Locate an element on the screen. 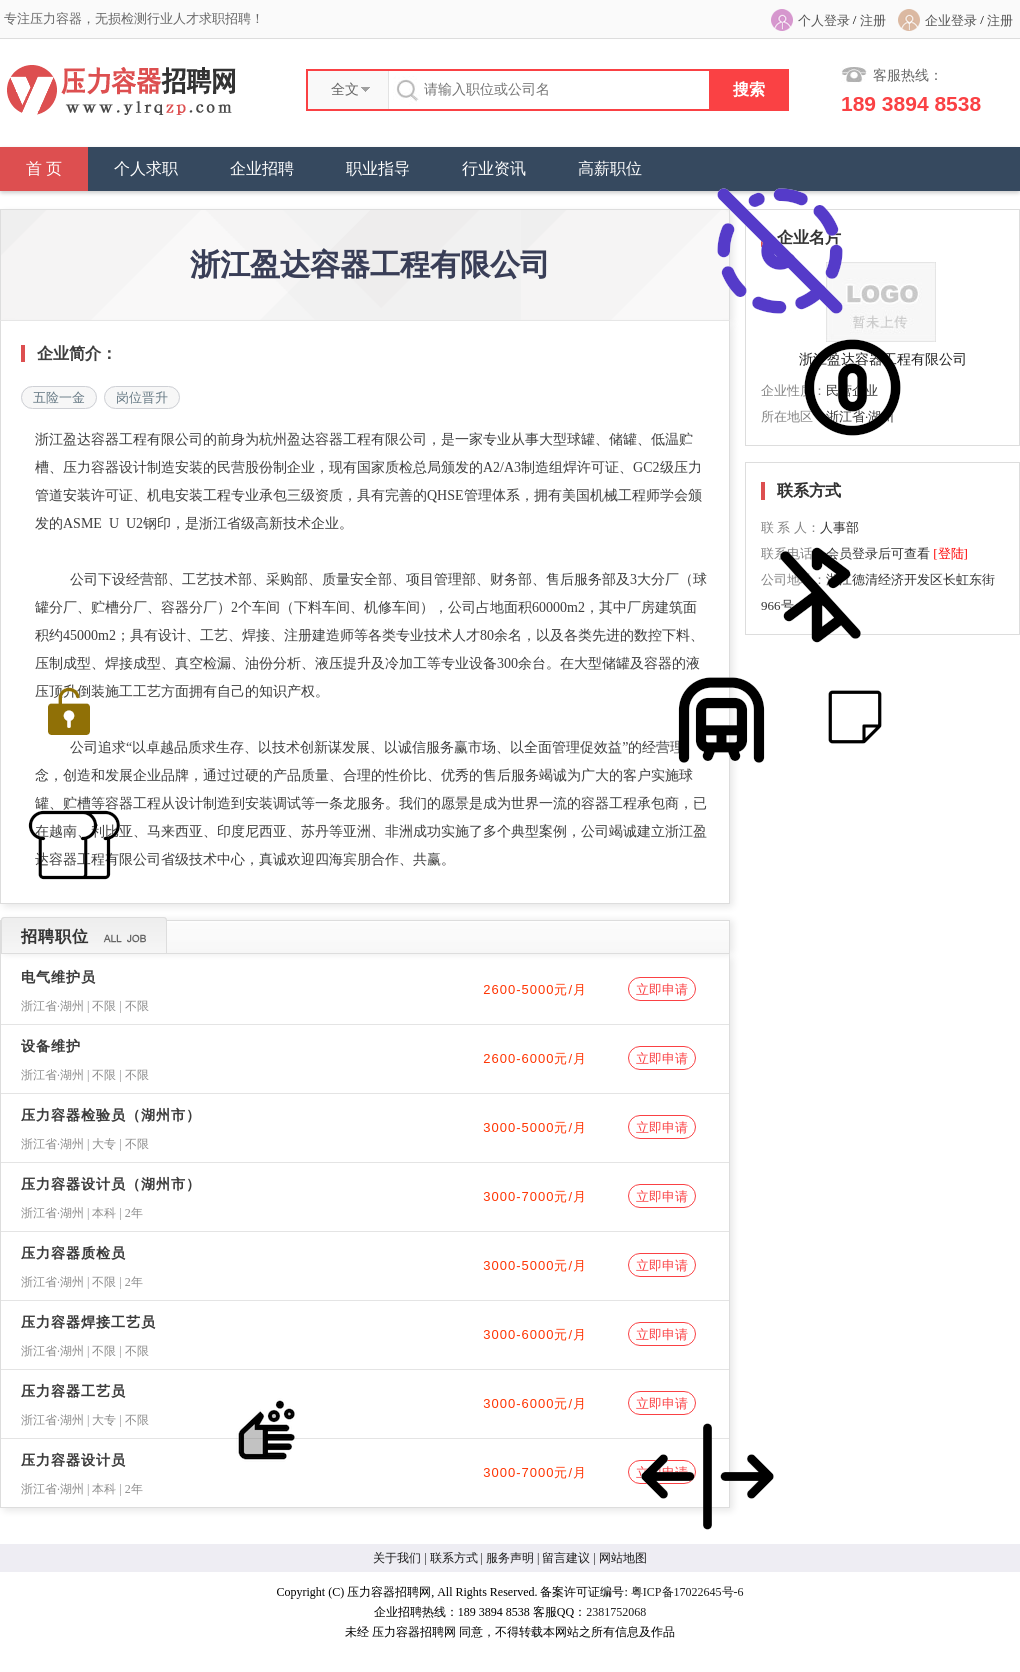 The image size is (1020, 1672). indicates zero items or empty count is located at coordinates (852, 387).